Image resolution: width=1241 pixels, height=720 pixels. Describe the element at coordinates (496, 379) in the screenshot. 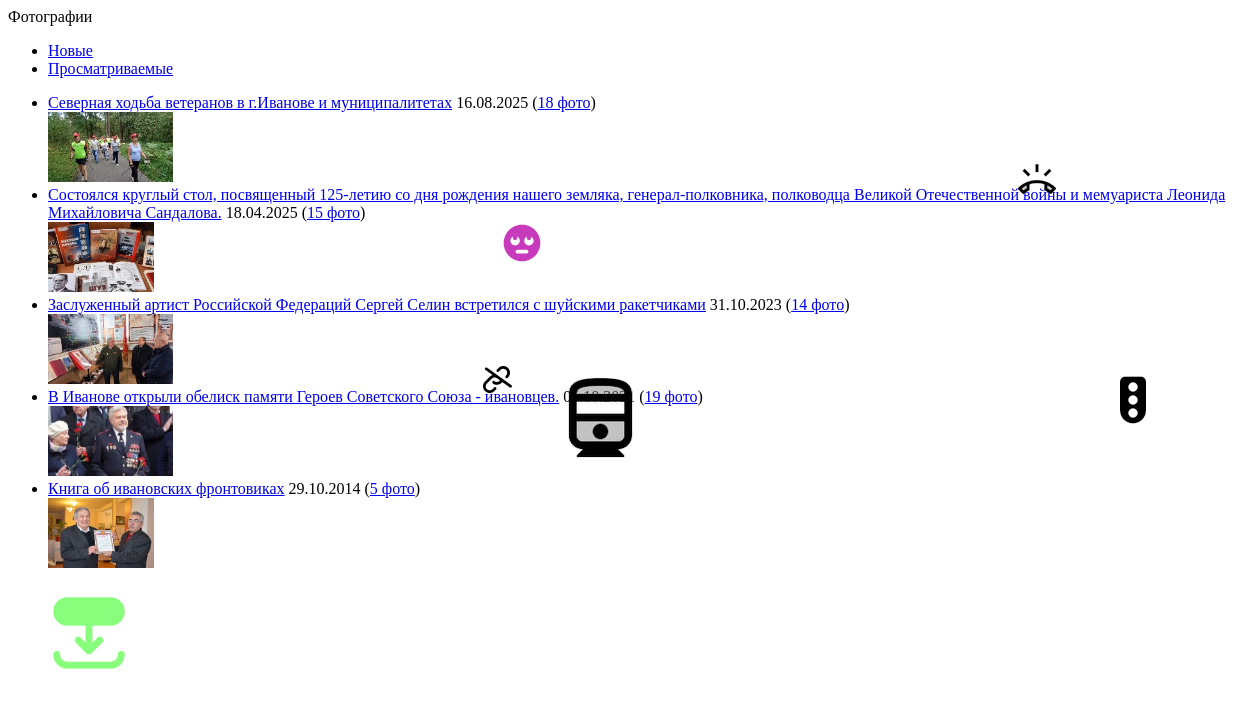

I see `remove or break a hyperlink` at that location.